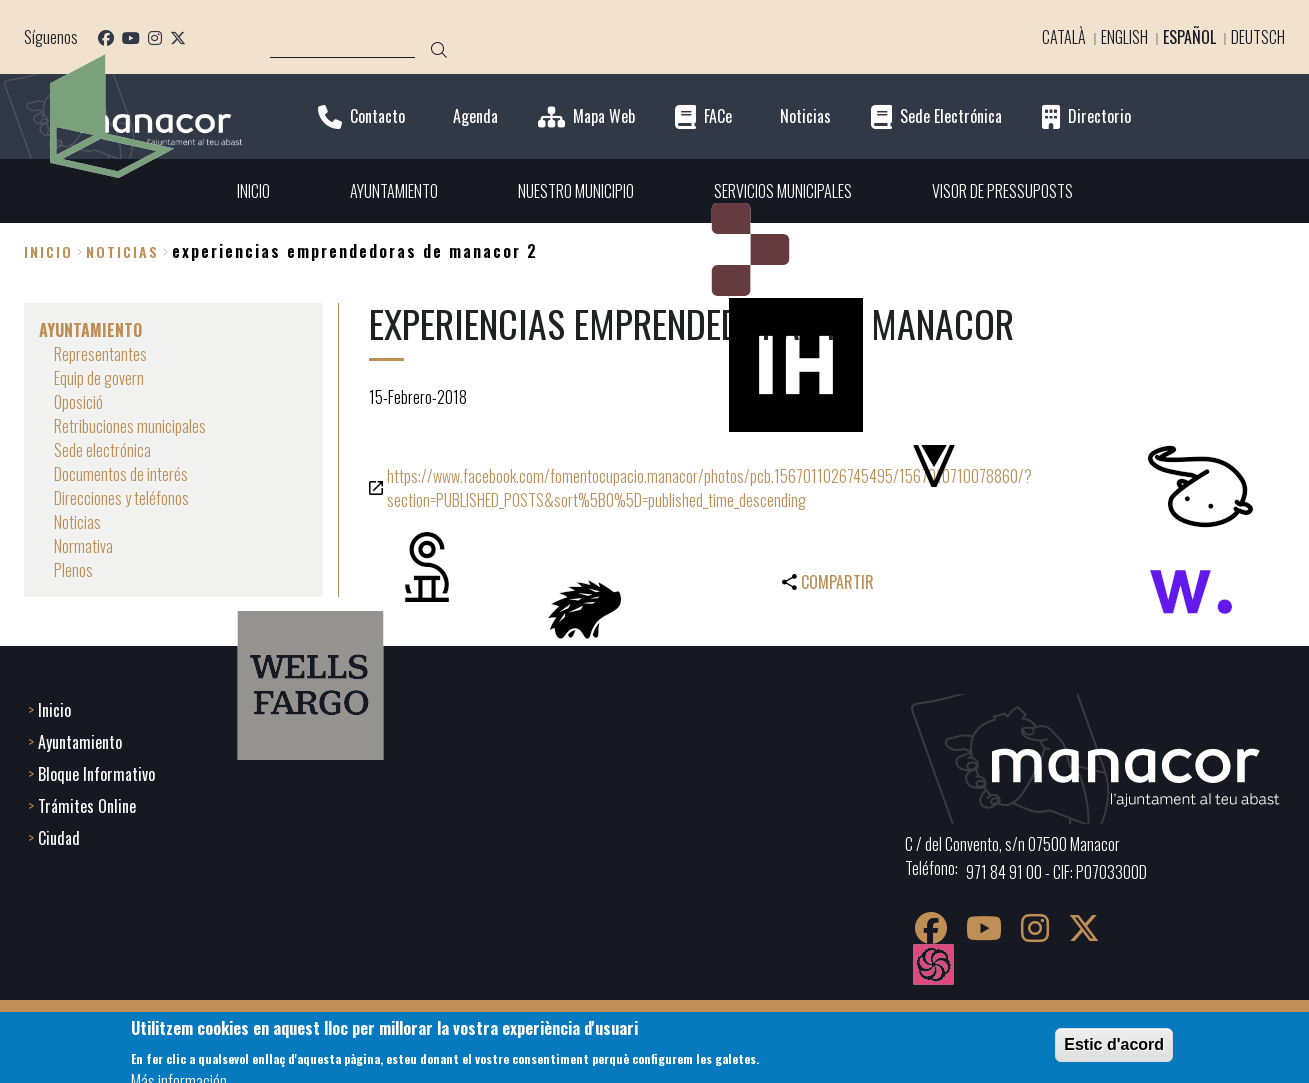  What do you see at coordinates (1191, 592) in the screenshot?
I see `visit the Awwwards website` at bounding box center [1191, 592].